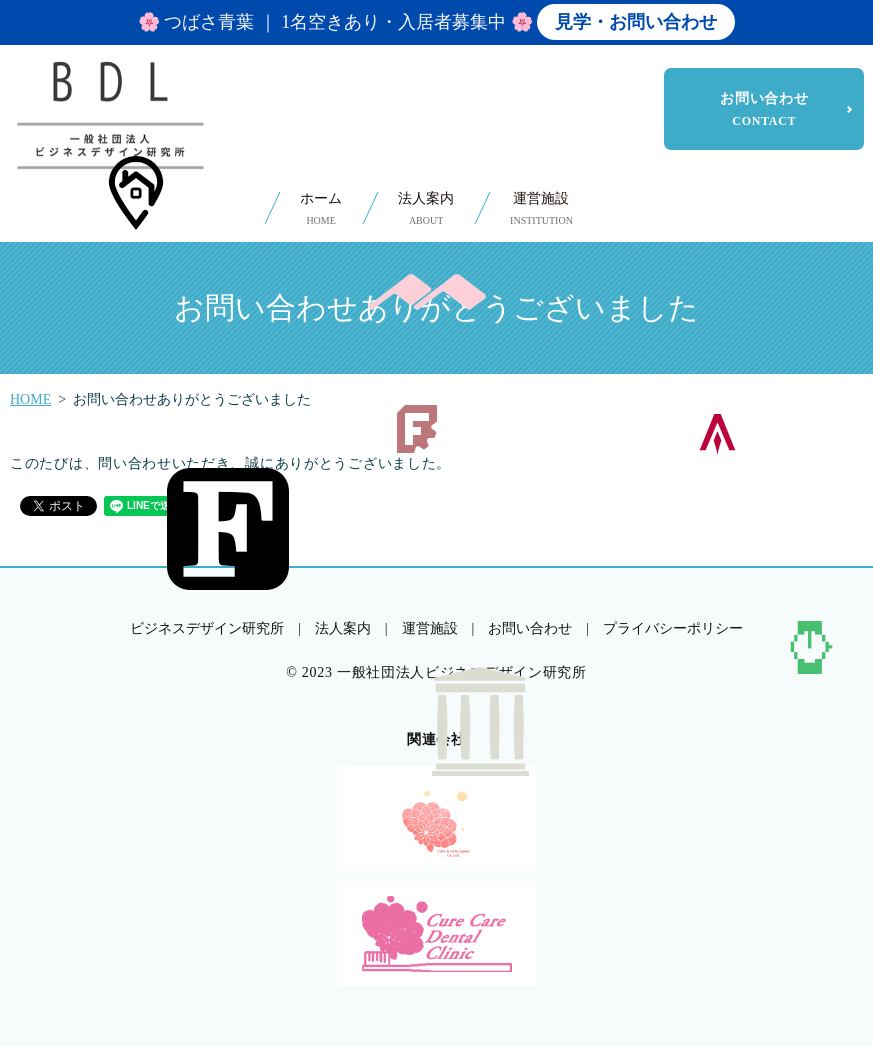 The width and height of the screenshot is (873, 1046). I want to click on open alacritty terminal emulator, so click(717, 434).